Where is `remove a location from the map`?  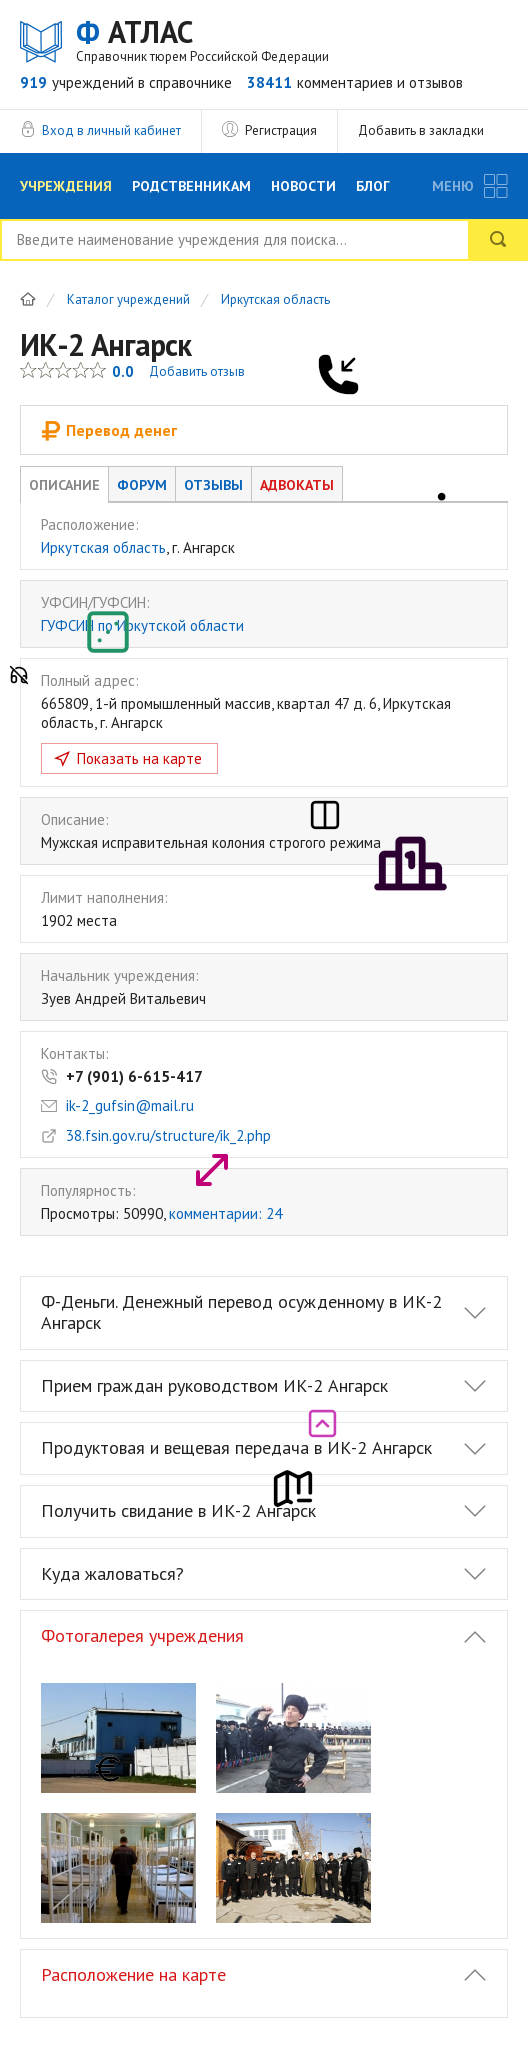 remove a location from the map is located at coordinates (293, 1489).